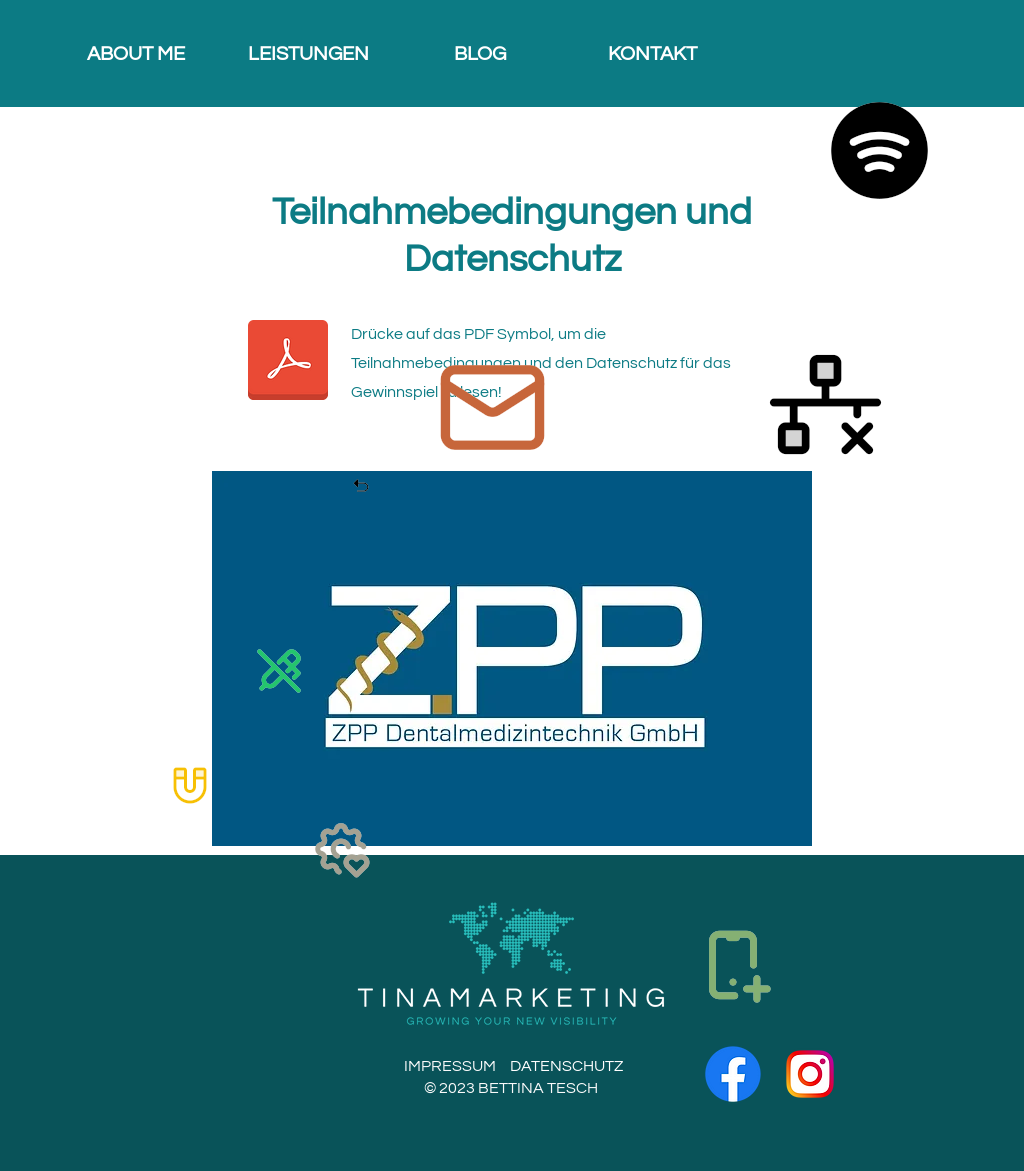 The height and width of the screenshot is (1171, 1024). Describe the element at coordinates (825, 406) in the screenshot. I see `network connection error or failure` at that location.